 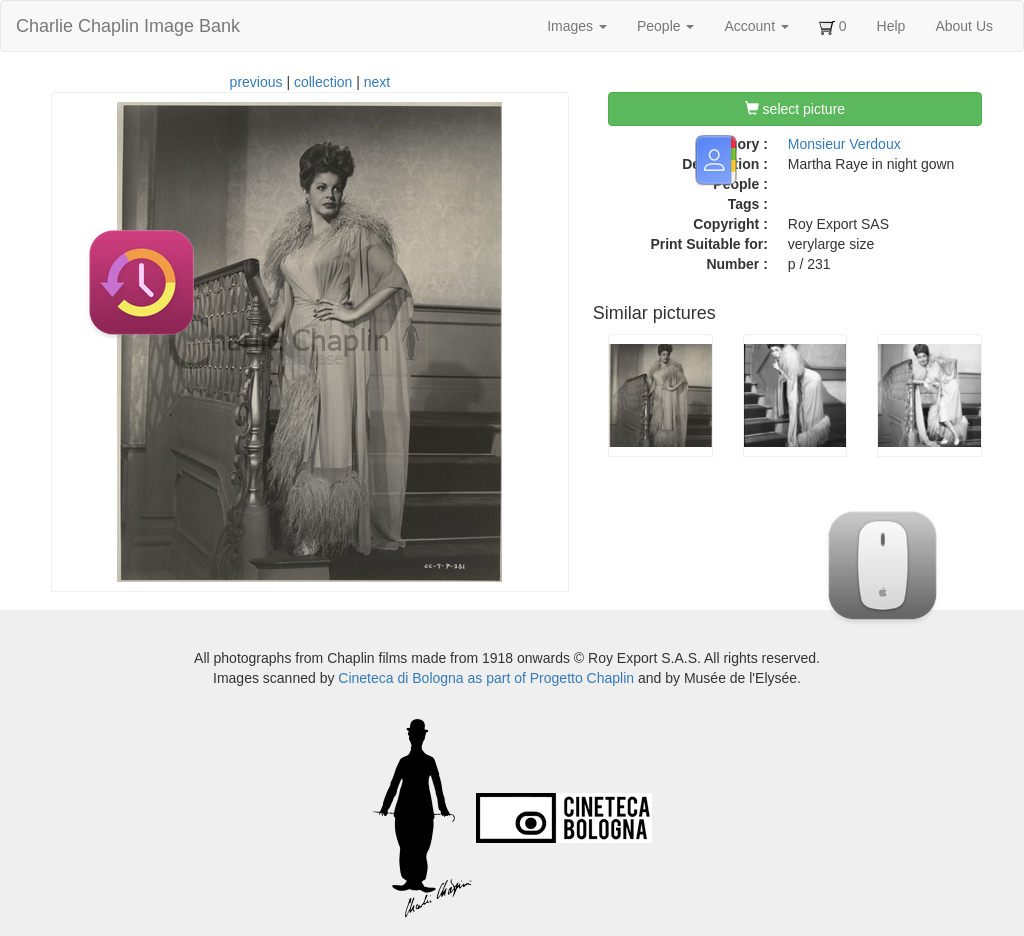 What do you see at coordinates (716, 160) in the screenshot?
I see `open the address book application` at bounding box center [716, 160].